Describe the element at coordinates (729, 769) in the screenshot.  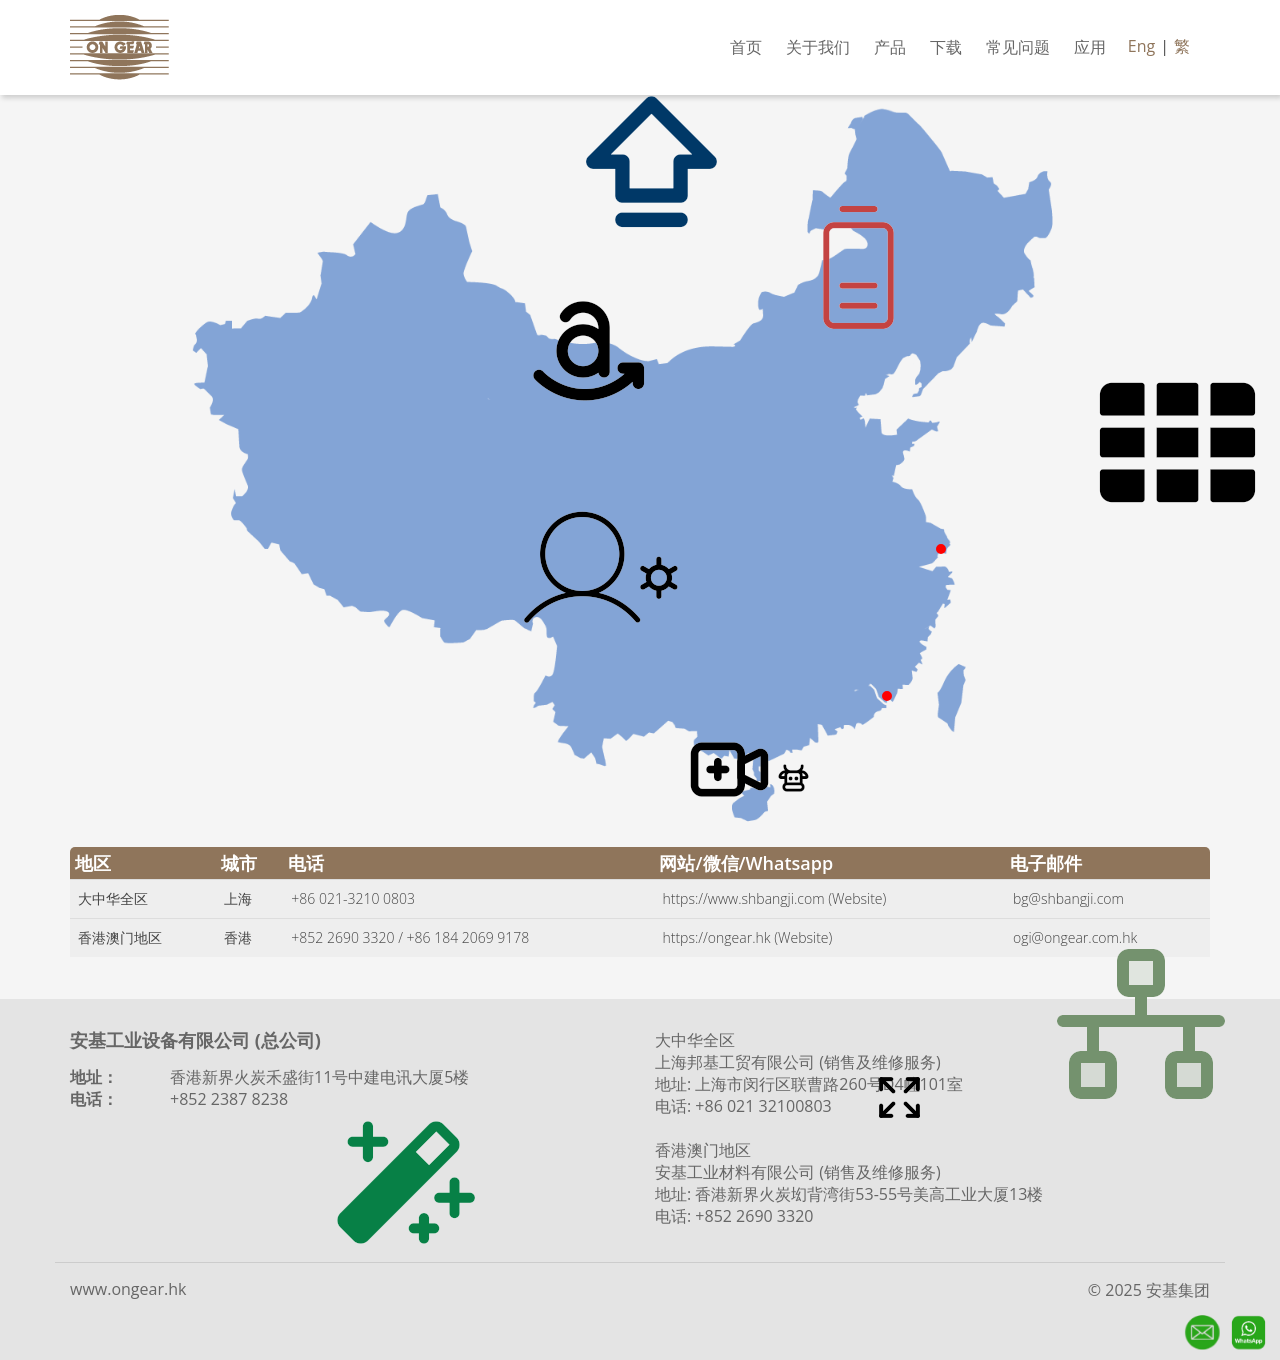
I see `add a new video` at that location.